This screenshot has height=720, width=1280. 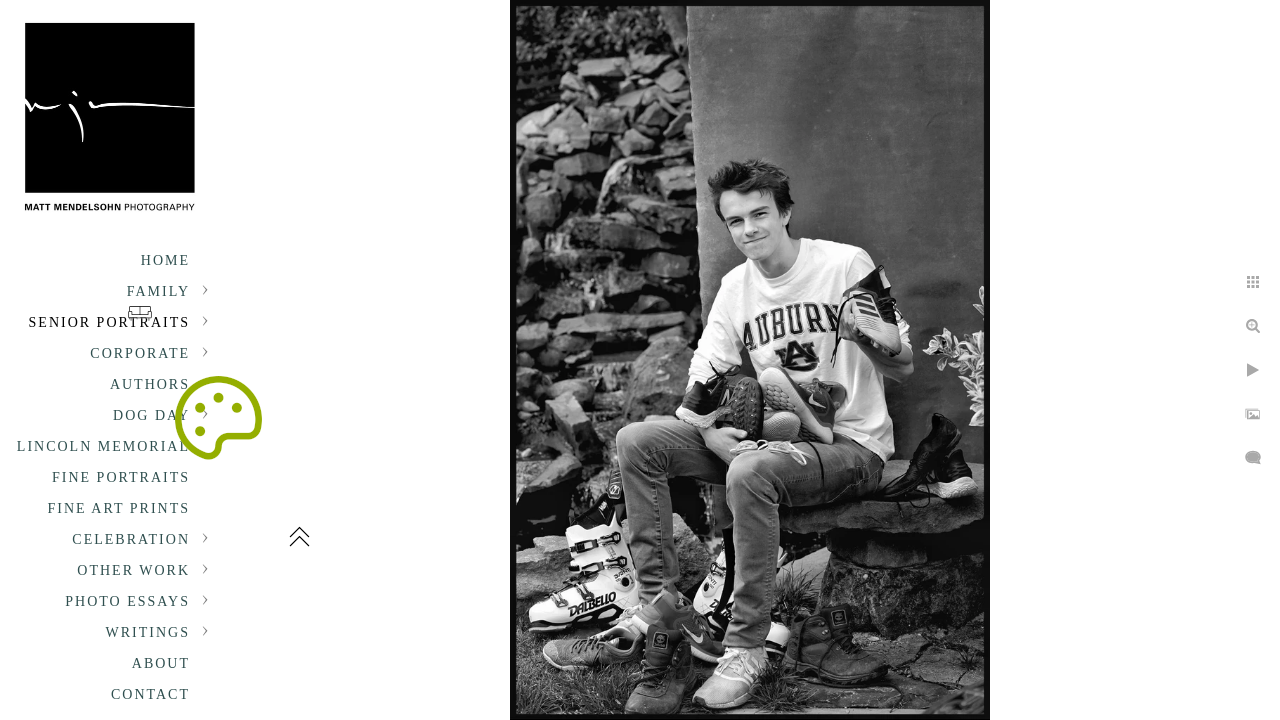 What do you see at coordinates (218, 419) in the screenshot?
I see `access color or theme customization options` at bounding box center [218, 419].